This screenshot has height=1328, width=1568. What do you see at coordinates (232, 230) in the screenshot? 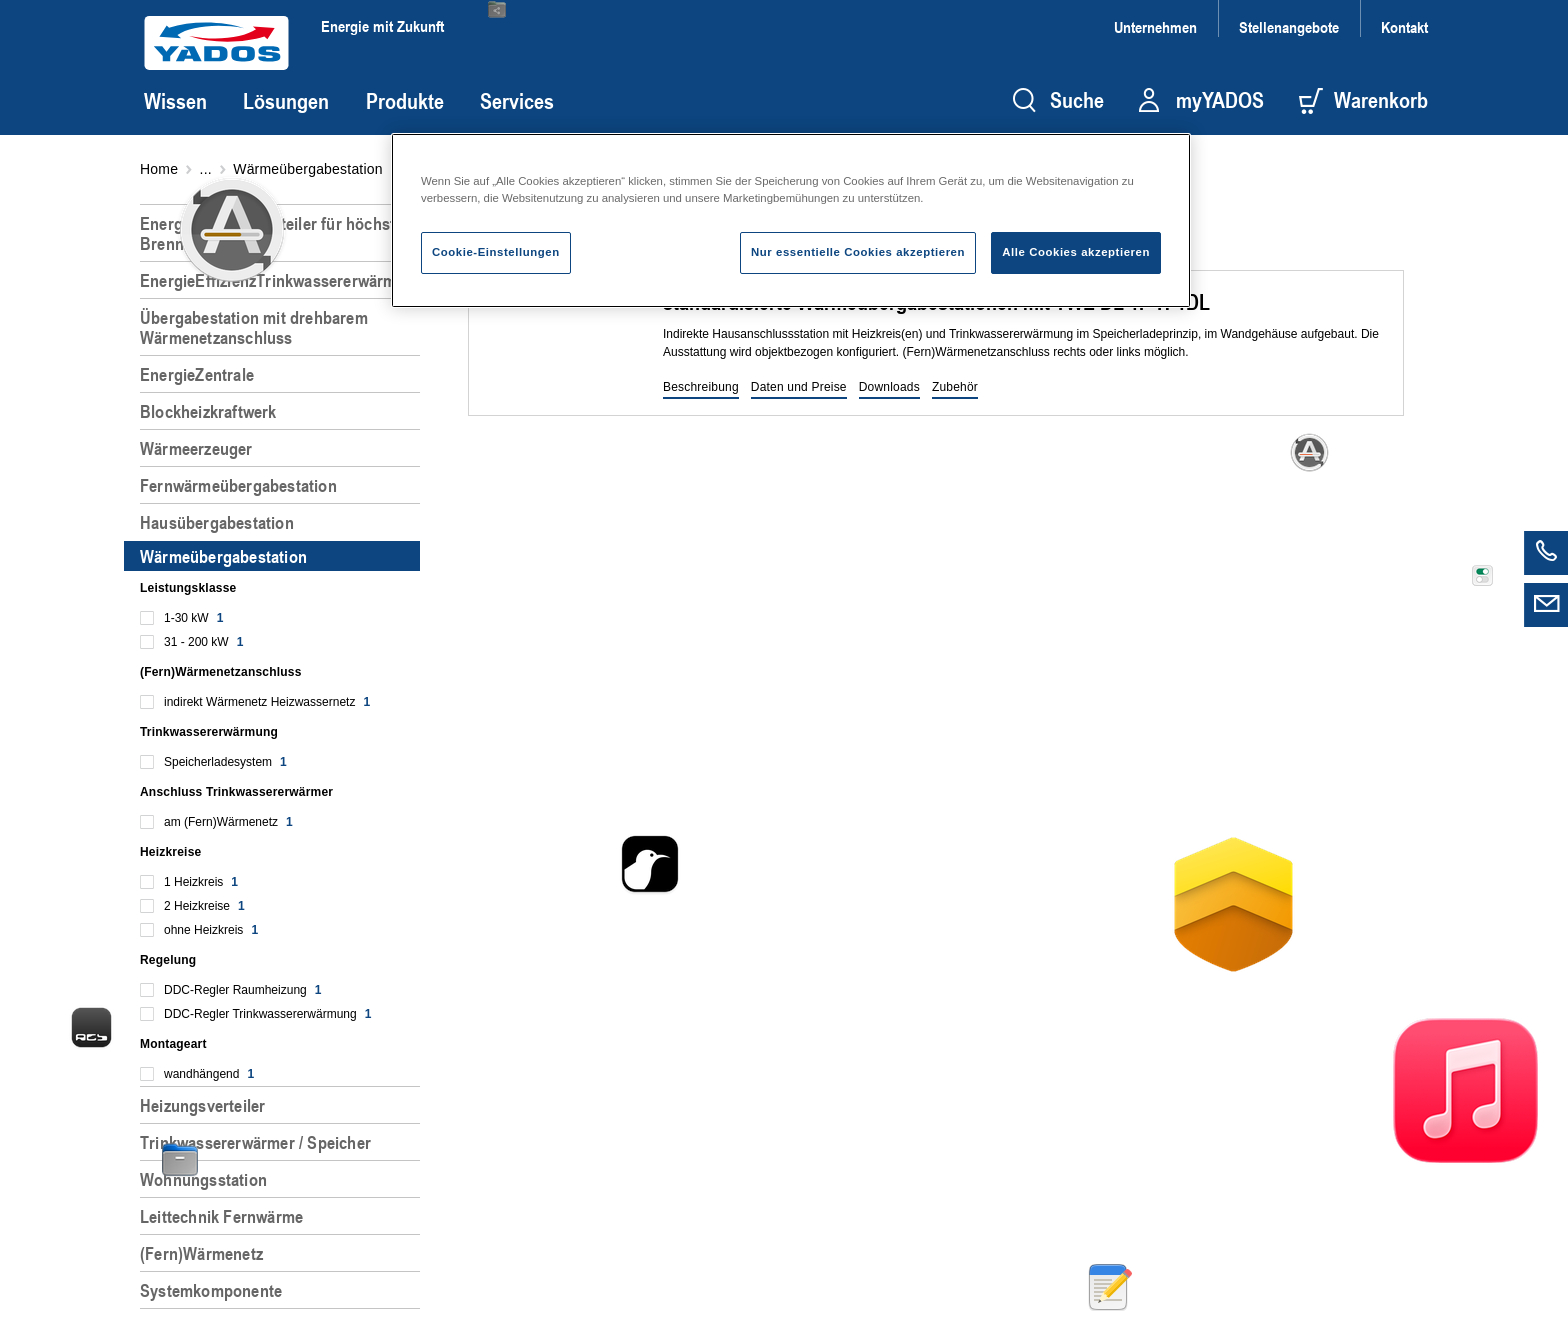
I see `check for and install system software updates` at bounding box center [232, 230].